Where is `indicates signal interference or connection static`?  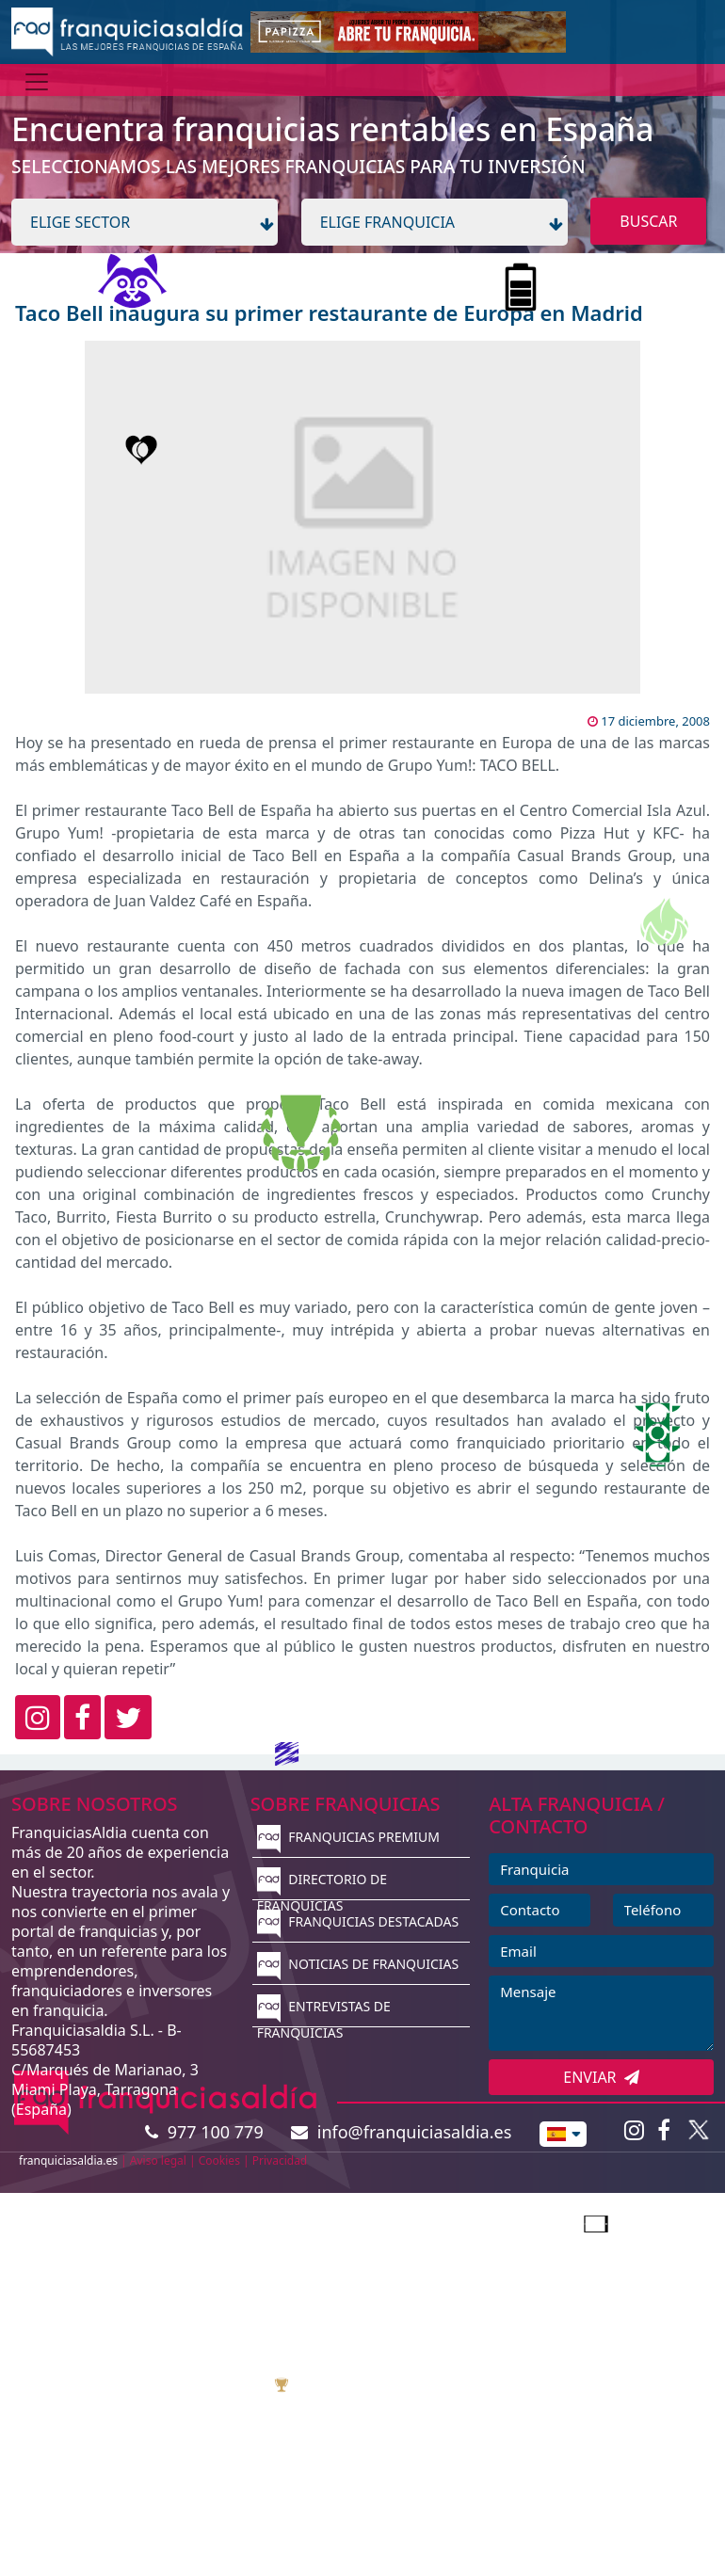 indicates signal interference or connection static is located at coordinates (286, 1753).